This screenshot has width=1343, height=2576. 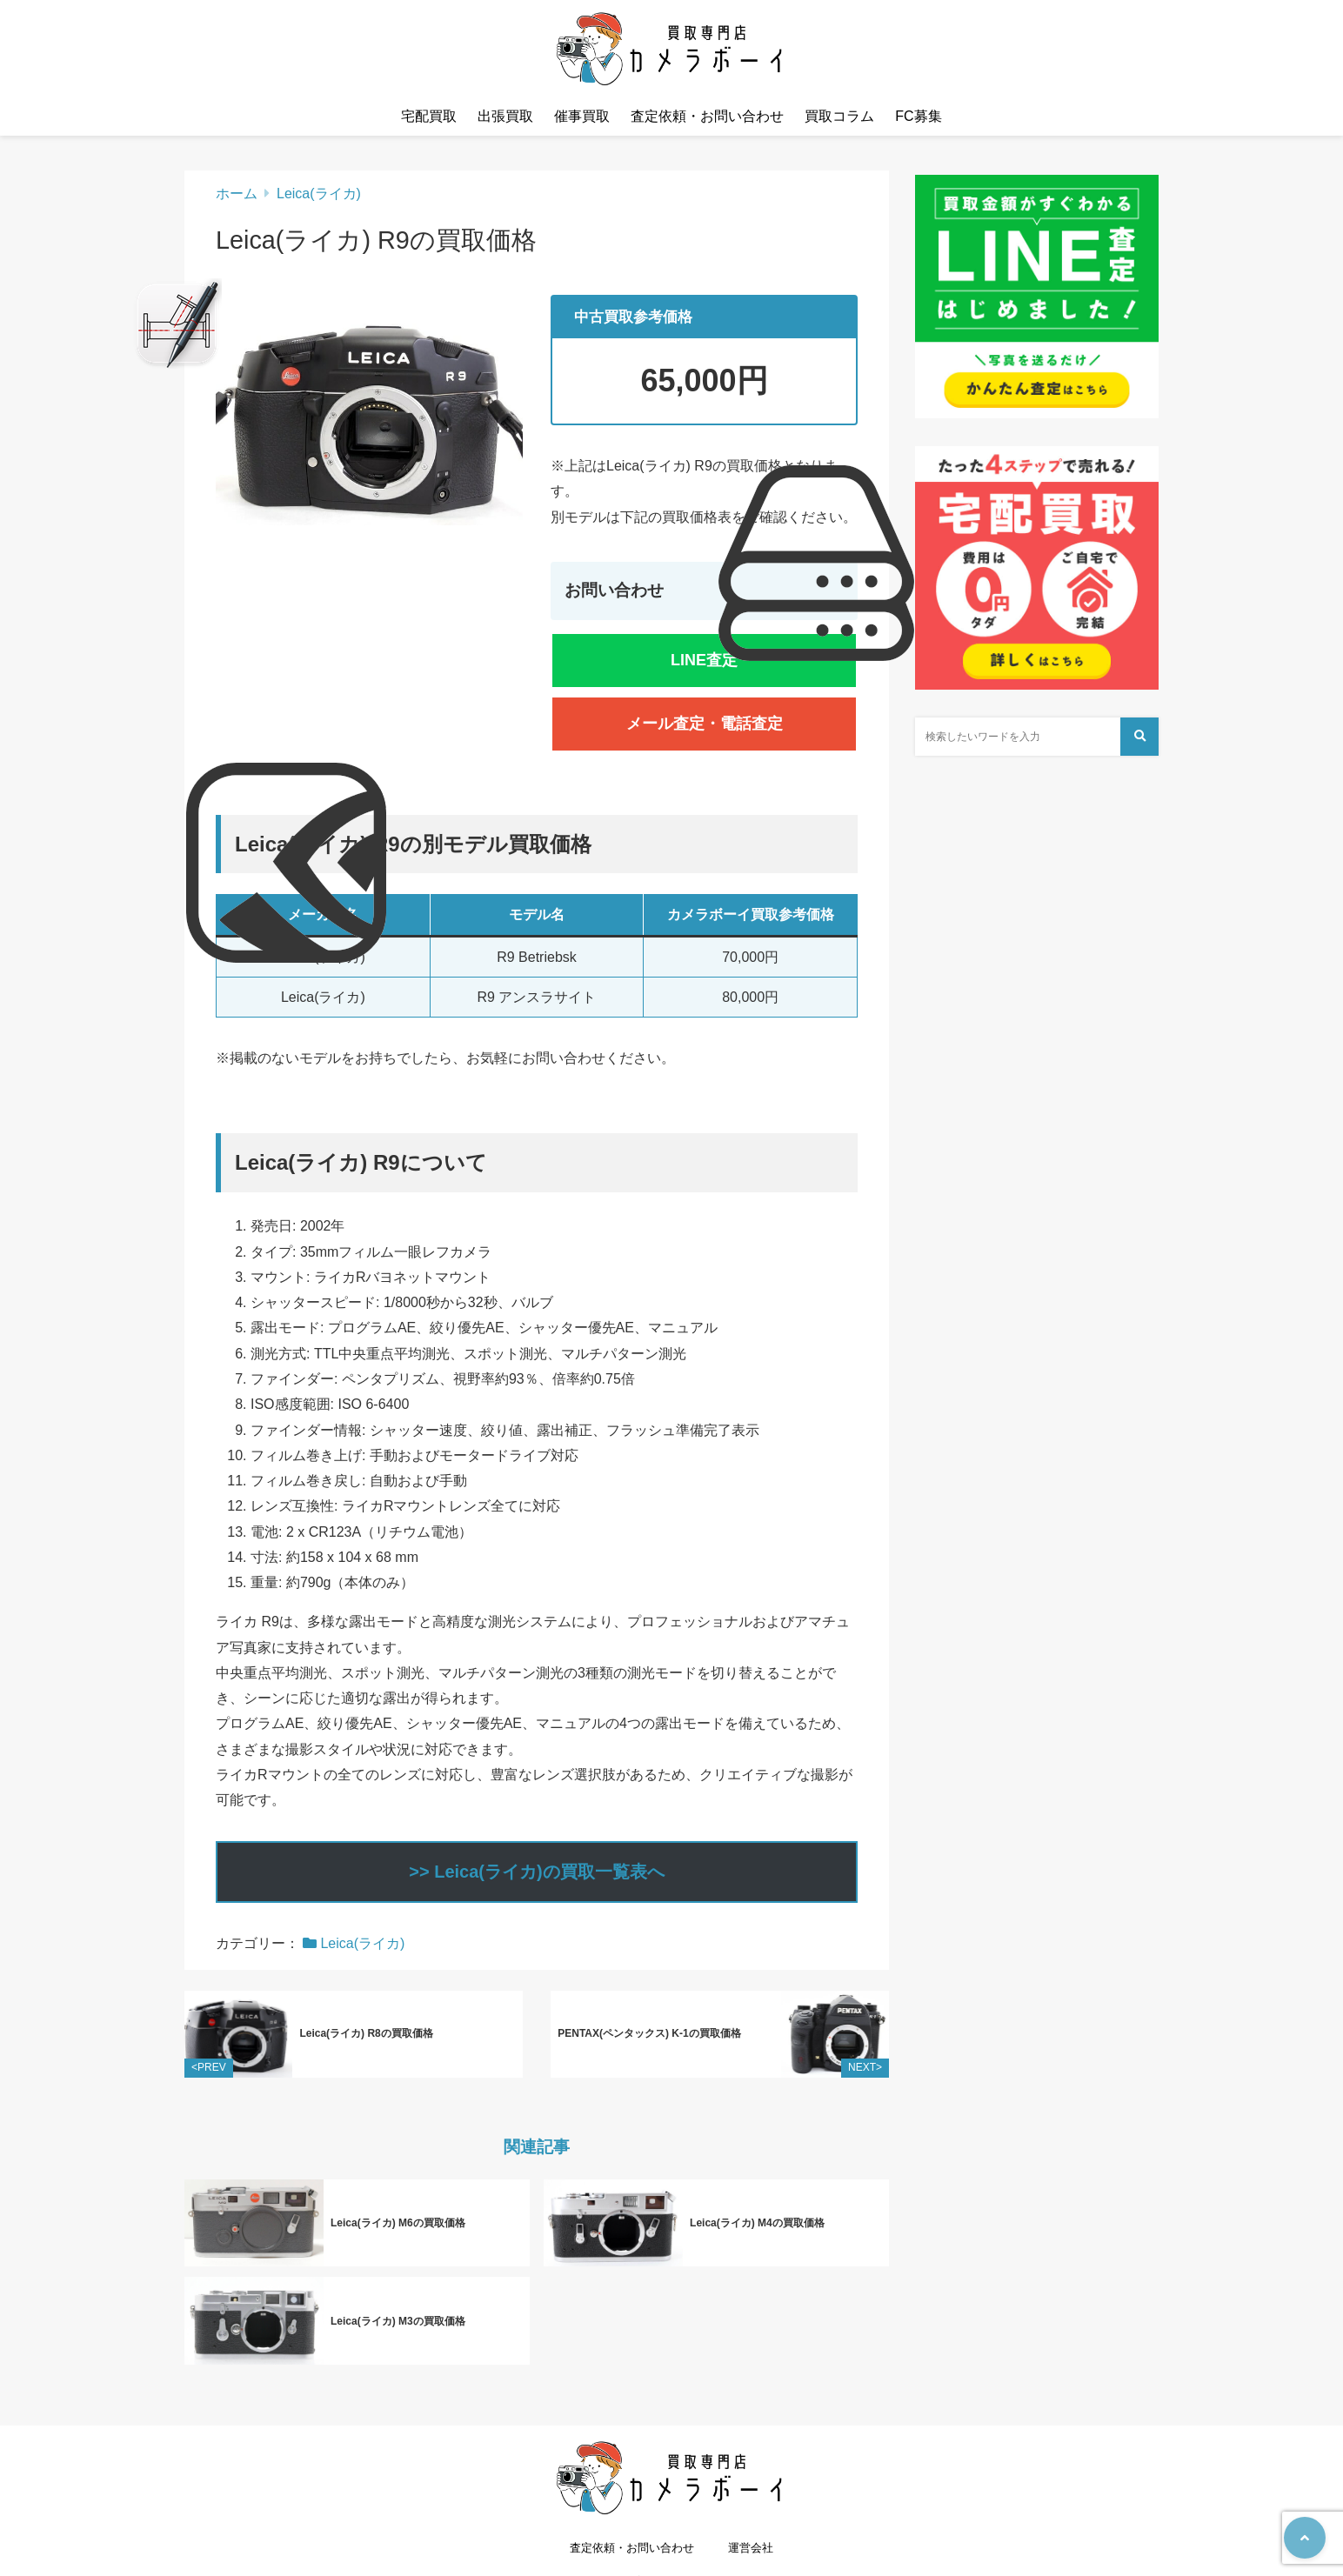 What do you see at coordinates (177, 324) in the screenshot?
I see `open QCAD drafting application` at bounding box center [177, 324].